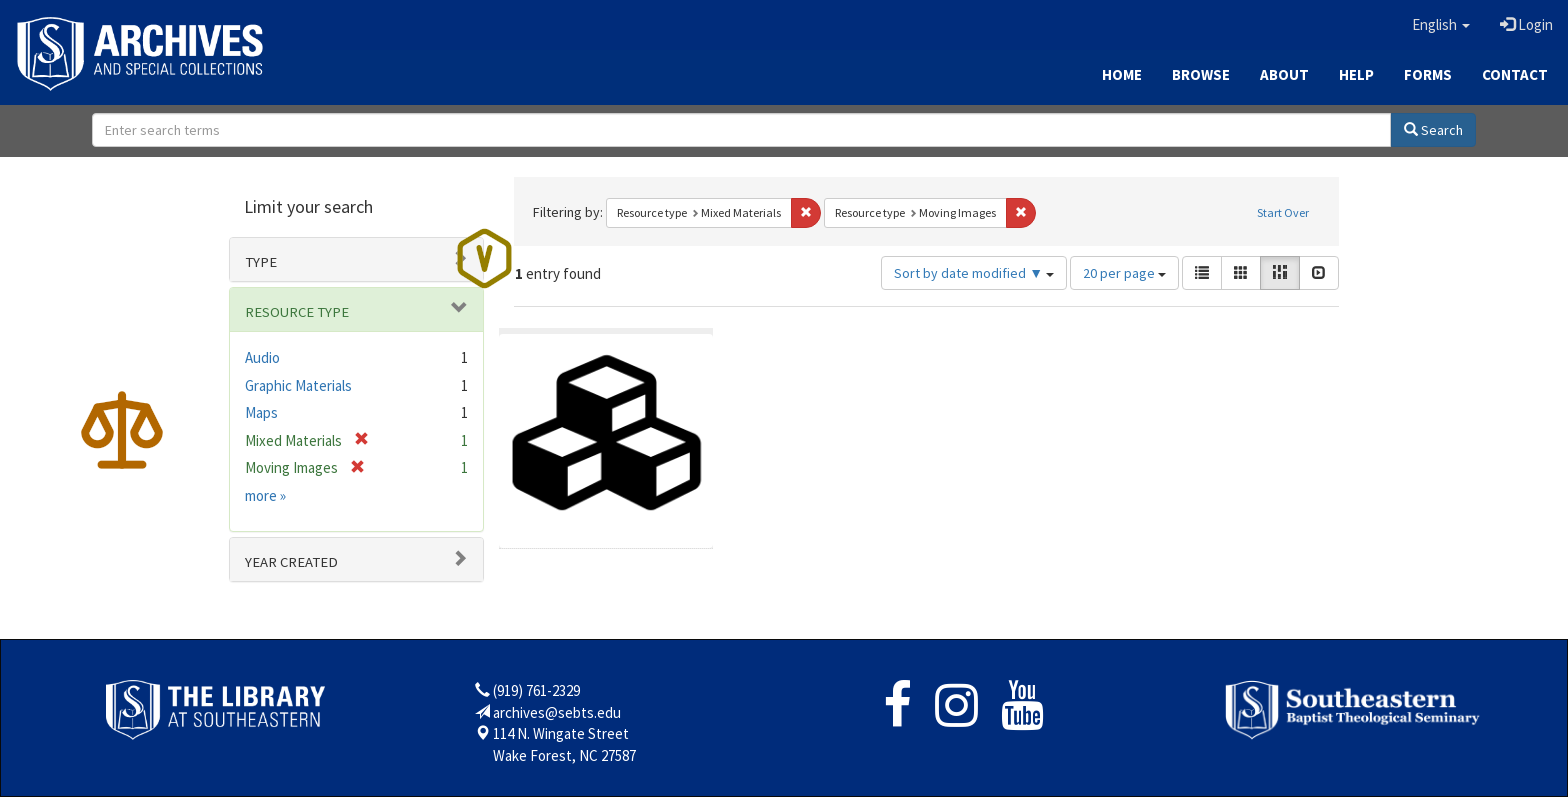 The width and height of the screenshot is (1568, 797). What do you see at coordinates (484, 258) in the screenshot?
I see `version indicator or version number badge` at bounding box center [484, 258].